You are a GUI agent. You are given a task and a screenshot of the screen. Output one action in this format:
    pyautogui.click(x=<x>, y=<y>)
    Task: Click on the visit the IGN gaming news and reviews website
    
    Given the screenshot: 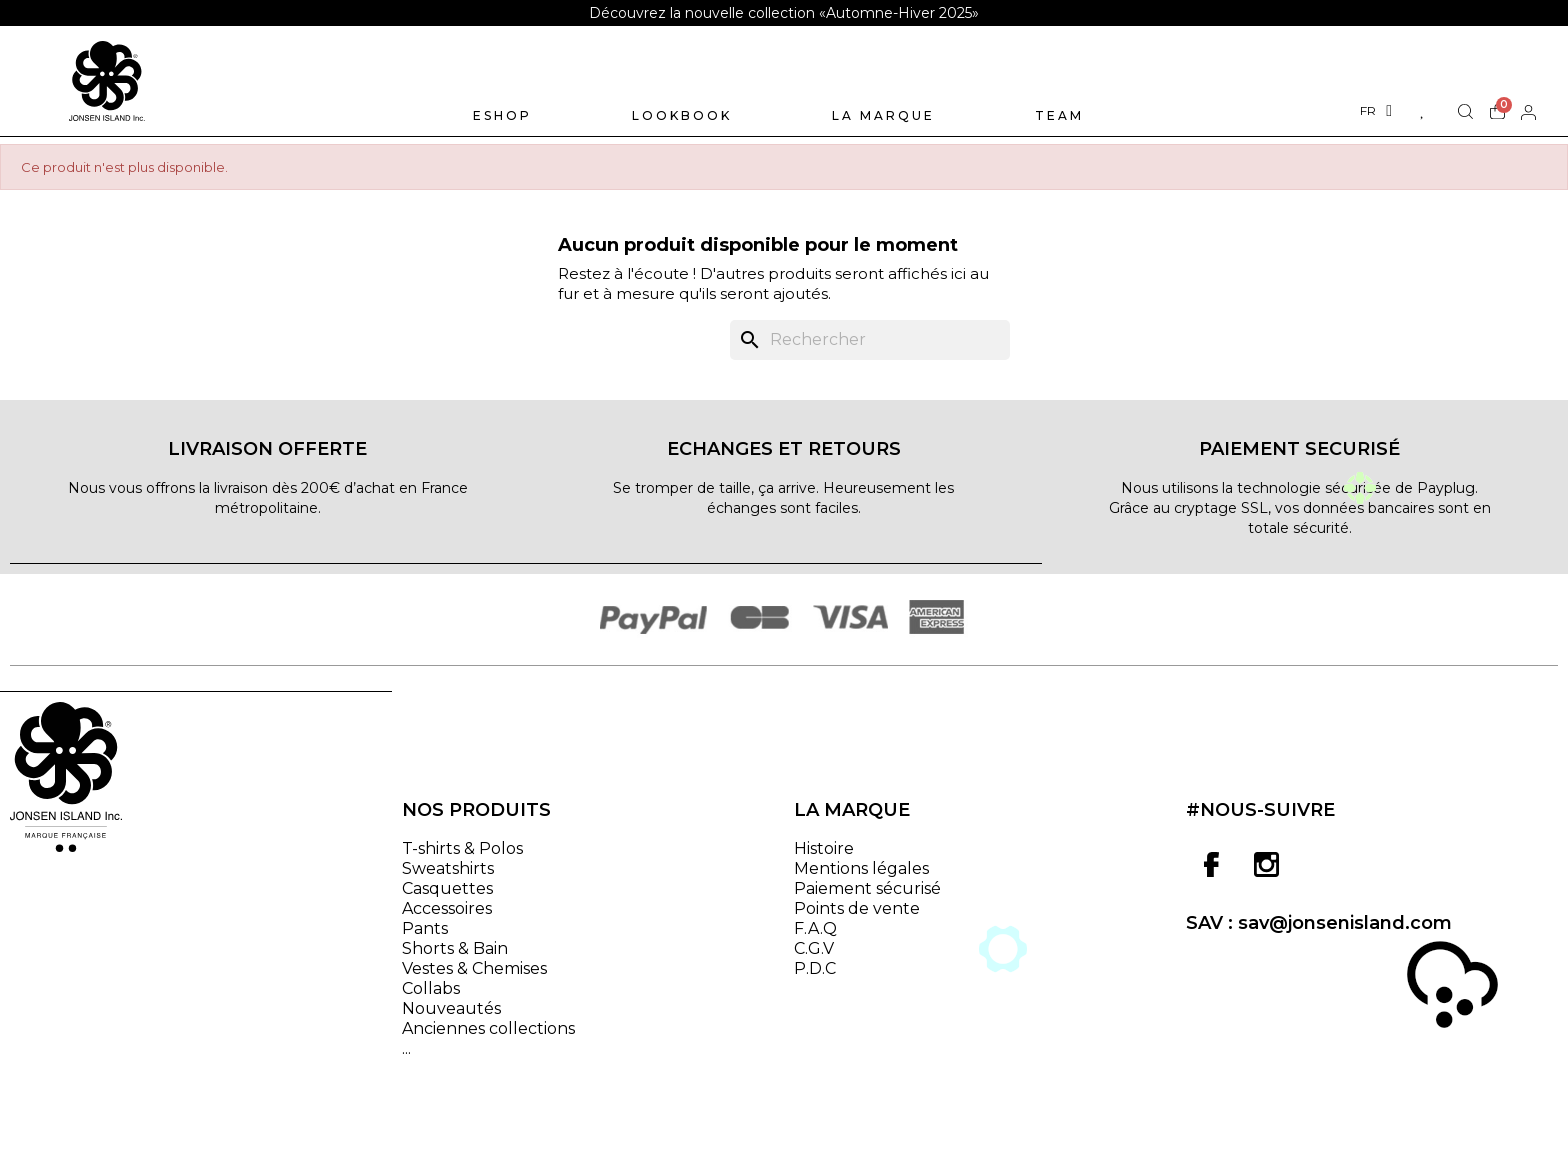 What is the action you would take?
    pyautogui.click(x=1360, y=488)
    